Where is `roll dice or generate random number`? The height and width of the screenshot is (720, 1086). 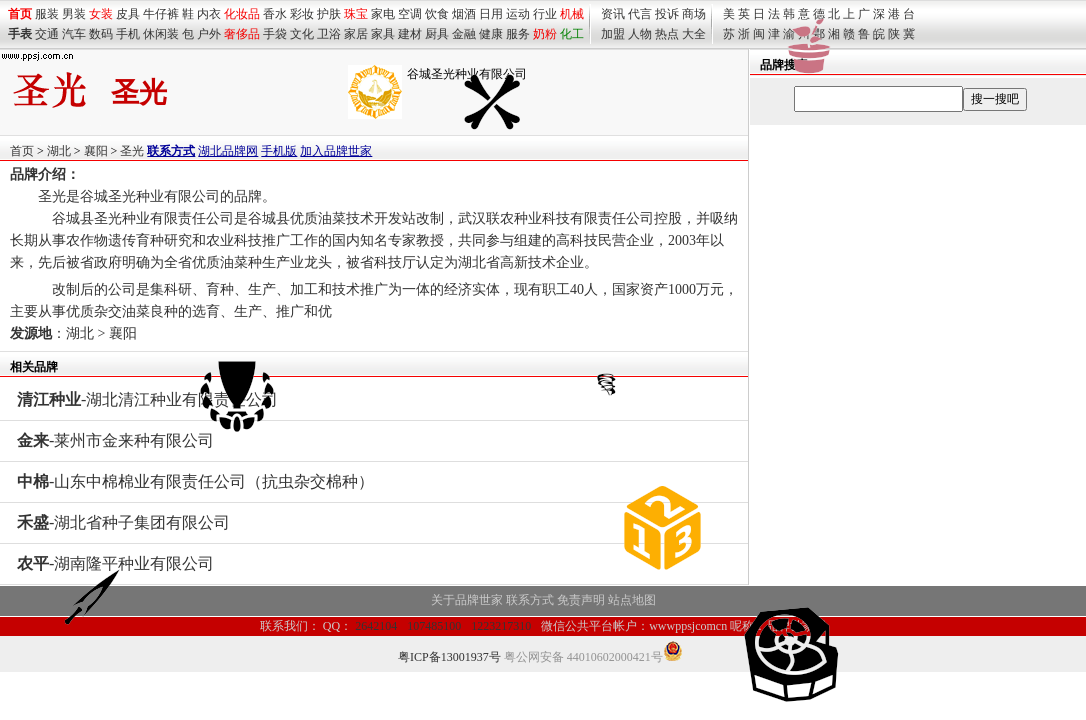 roll dice or generate random number is located at coordinates (662, 528).